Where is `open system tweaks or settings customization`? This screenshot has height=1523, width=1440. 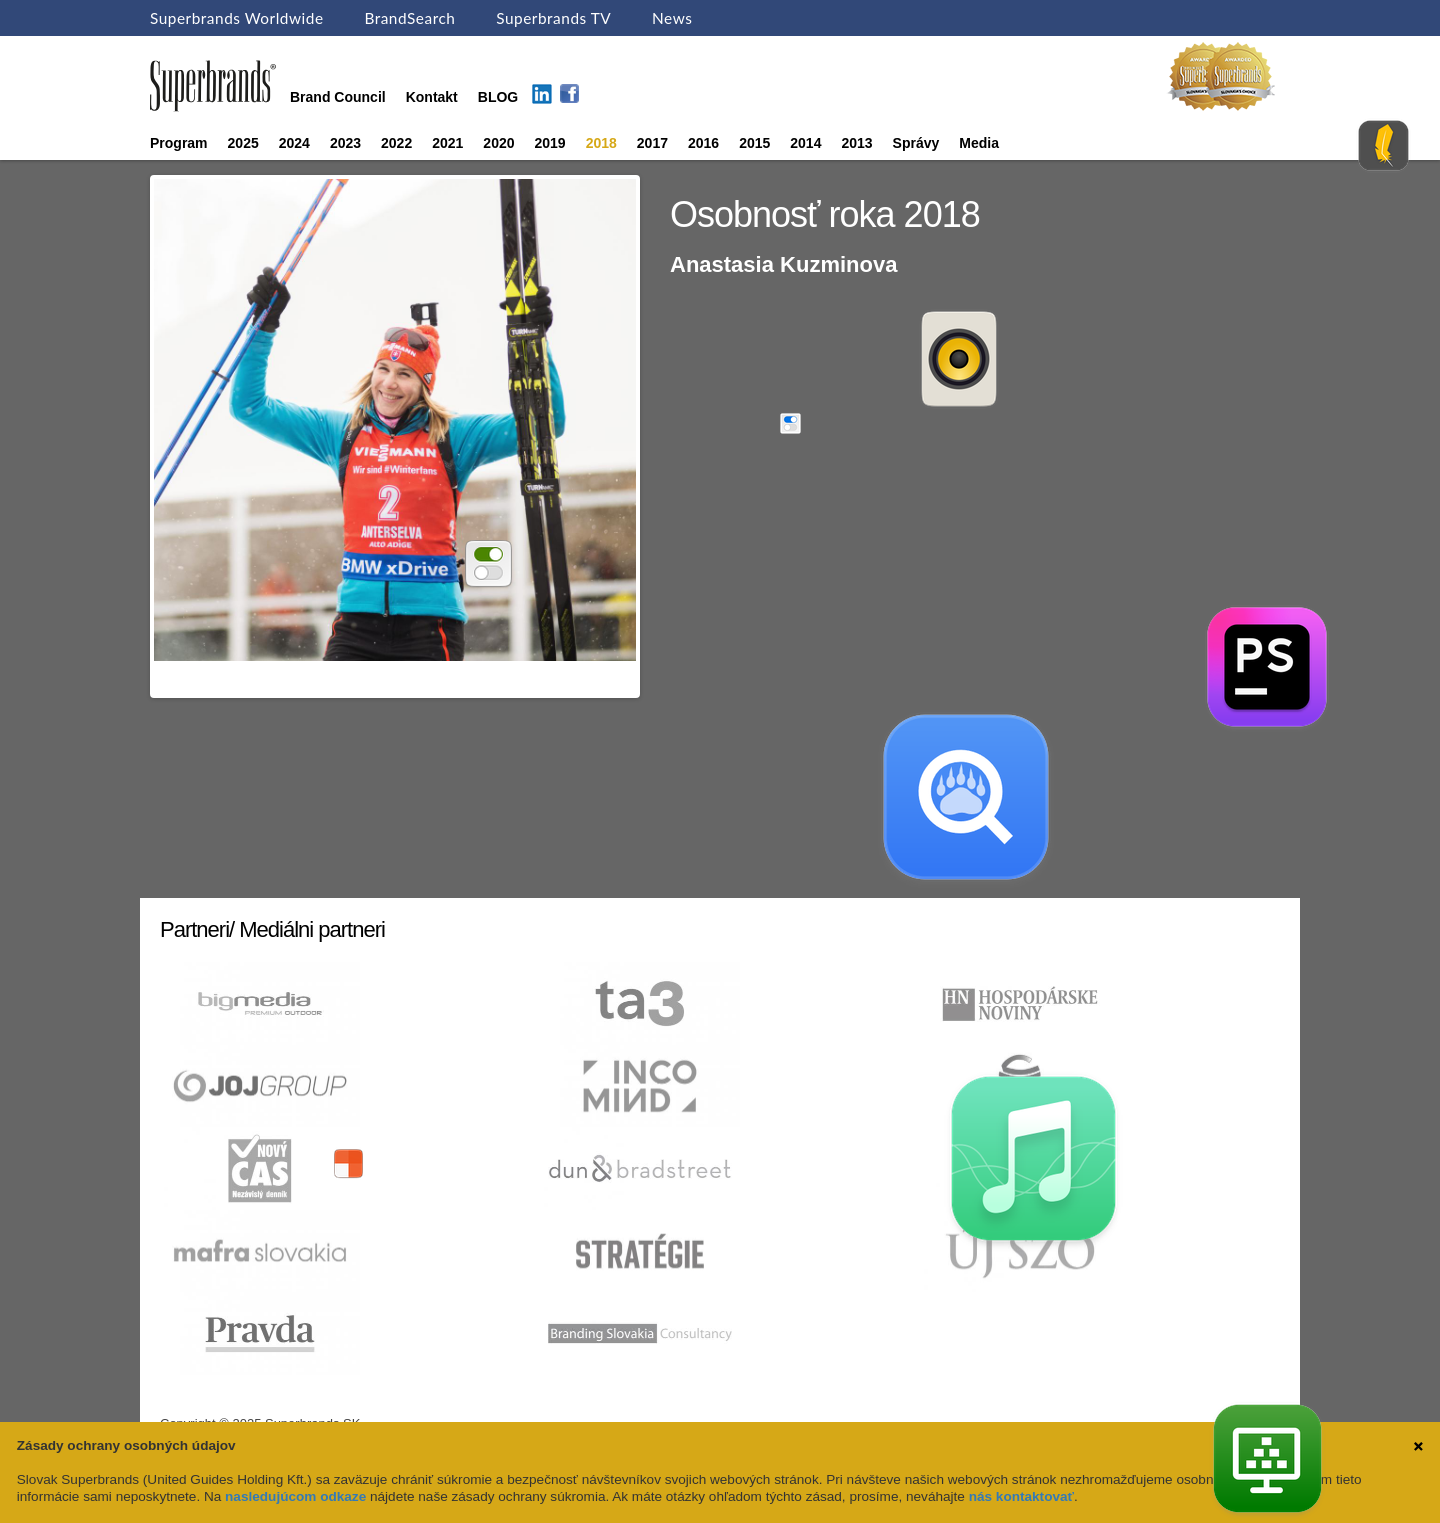
open system tweaks or settings customization is located at coordinates (790, 423).